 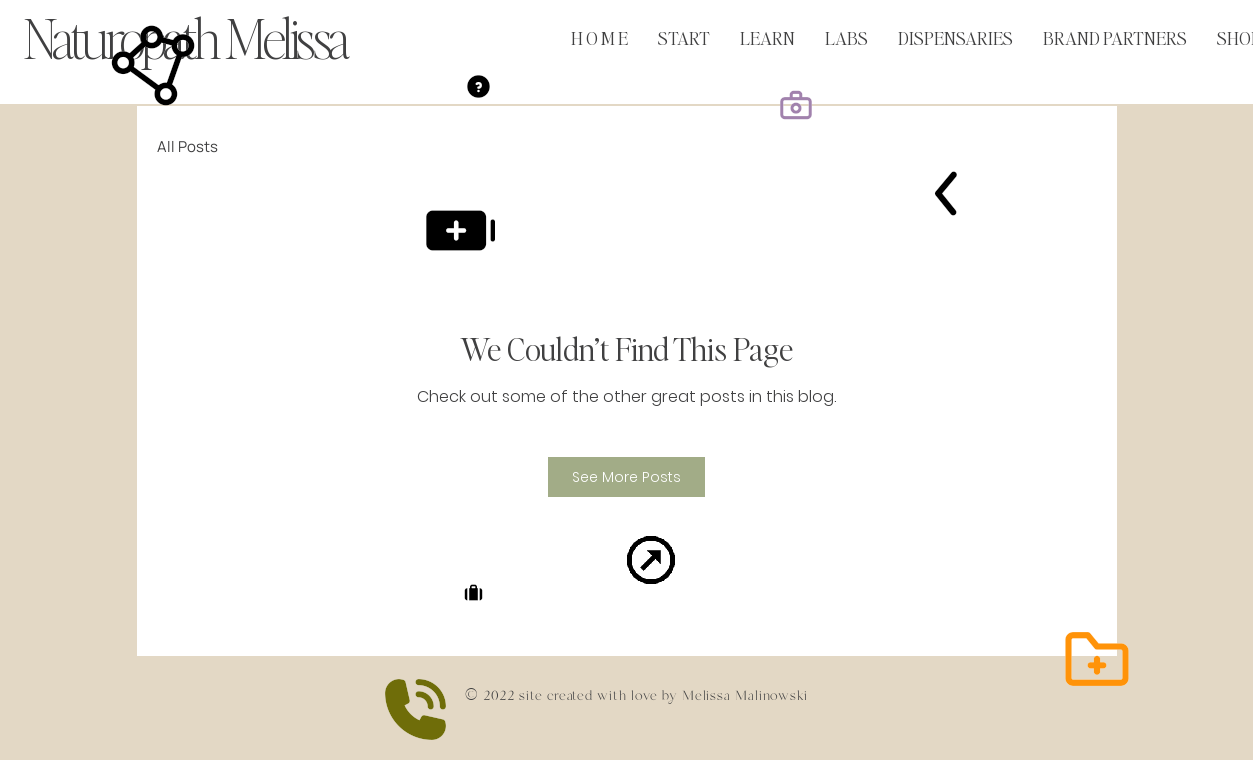 What do you see at coordinates (1097, 659) in the screenshot?
I see `create a new folder` at bounding box center [1097, 659].